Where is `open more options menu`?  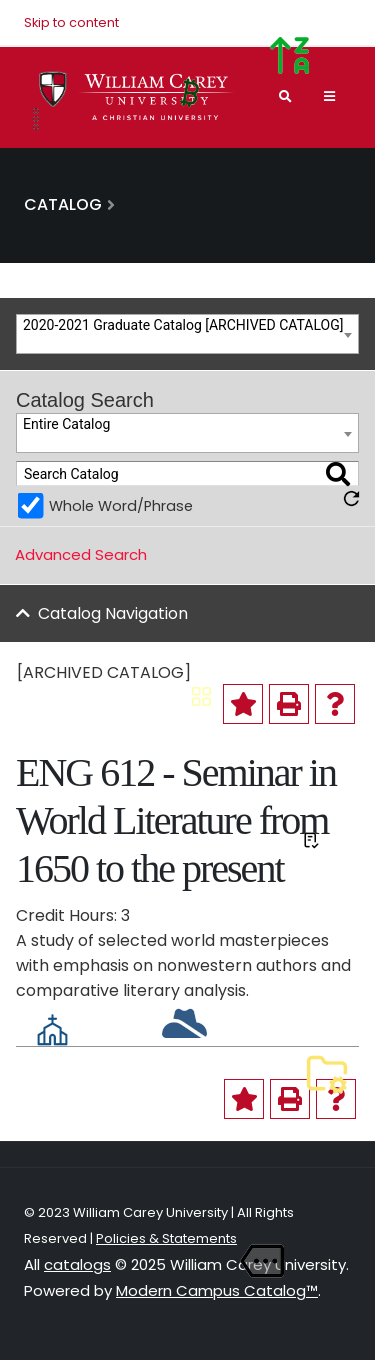 open more options menu is located at coordinates (36, 119).